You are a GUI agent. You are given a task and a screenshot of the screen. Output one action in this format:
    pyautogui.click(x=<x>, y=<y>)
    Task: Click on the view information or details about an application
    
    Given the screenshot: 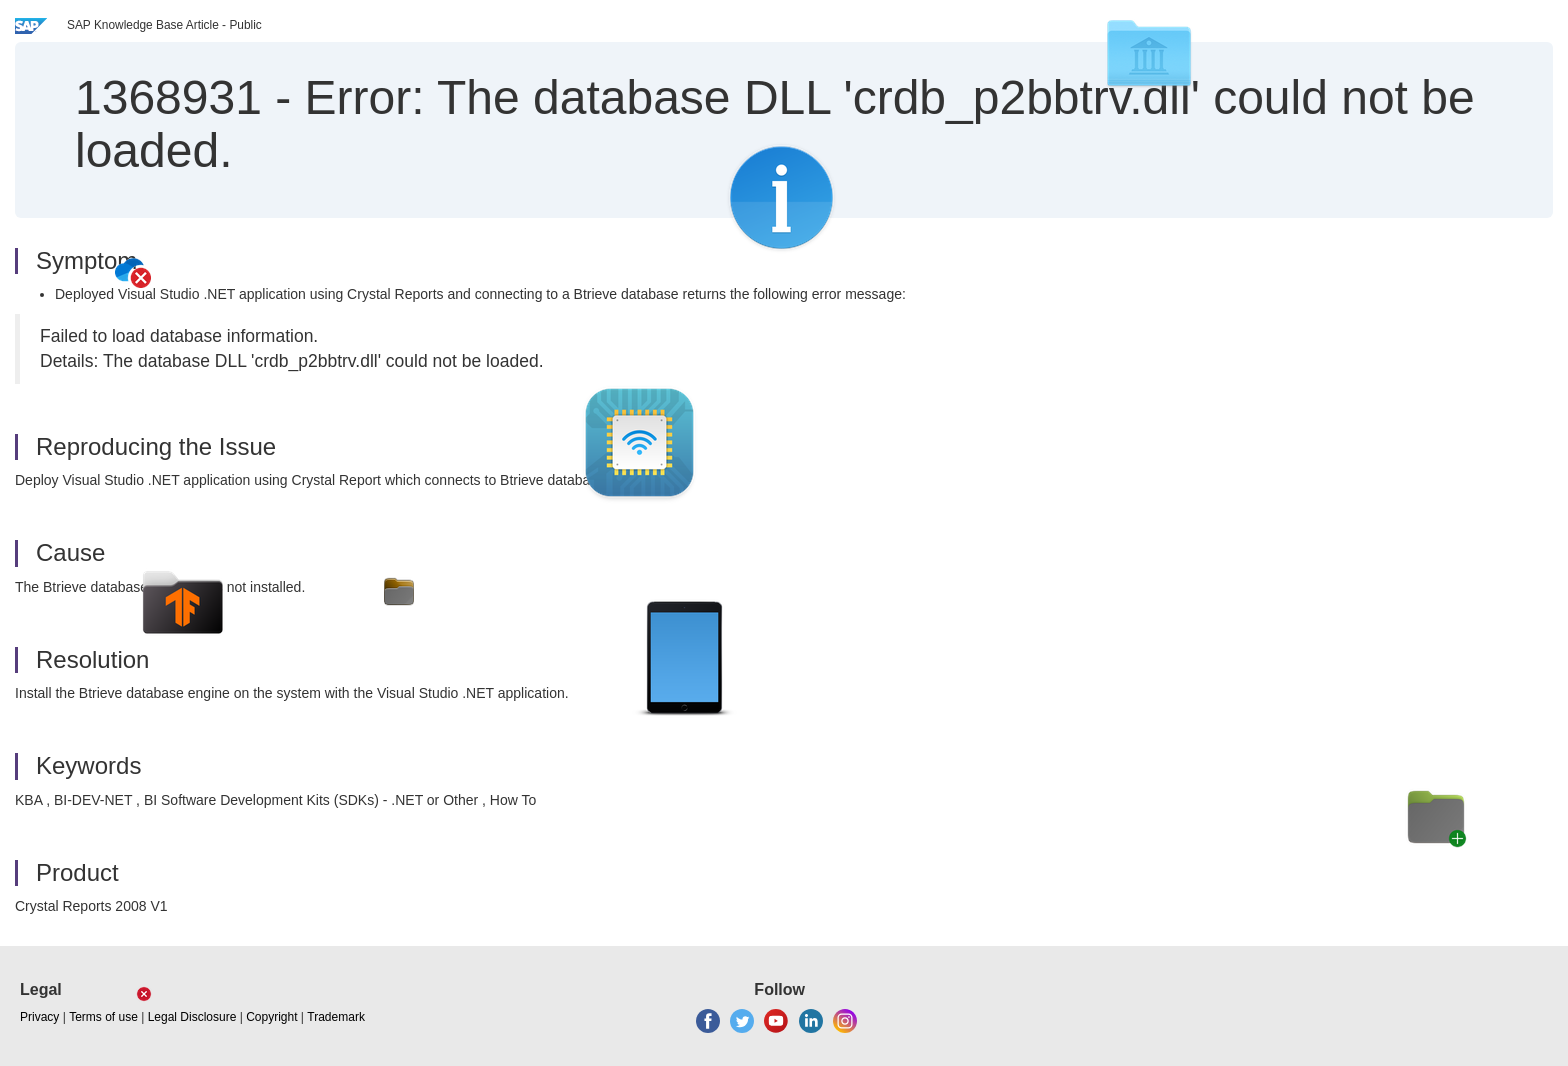 What is the action you would take?
    pyautogui.click(x=781, y=197)
    